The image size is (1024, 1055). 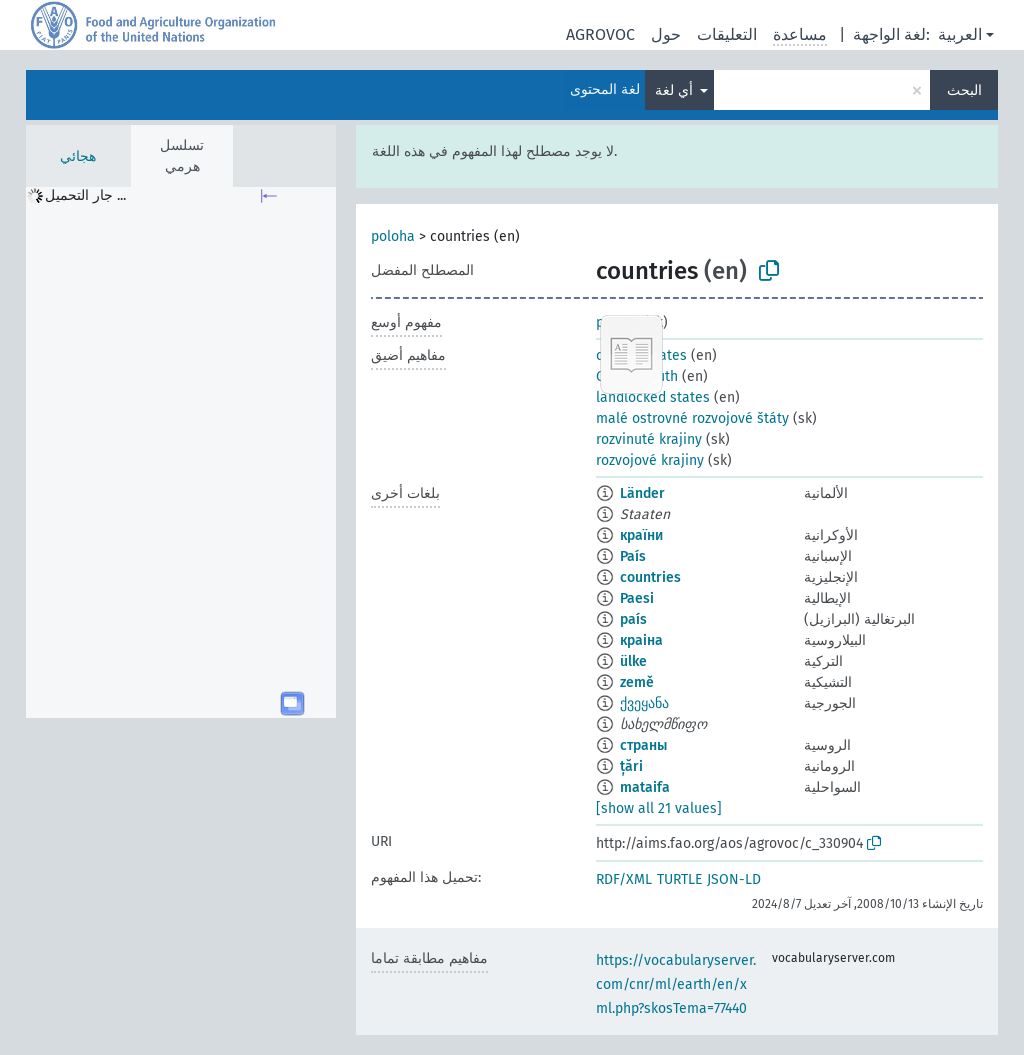 I want to click on a mobipocket ebook file, so click(x=631, y=354).